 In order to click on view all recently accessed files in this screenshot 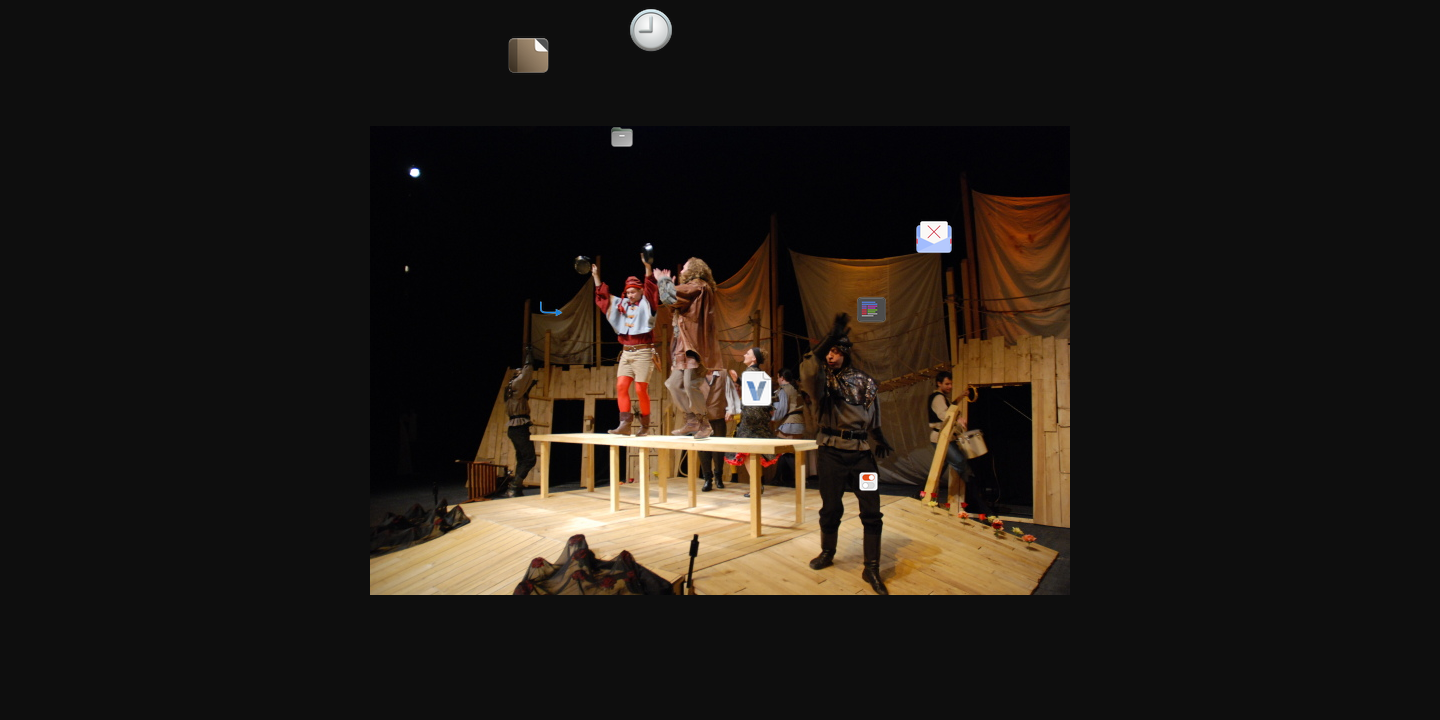, I will do `click(651, 30)`.